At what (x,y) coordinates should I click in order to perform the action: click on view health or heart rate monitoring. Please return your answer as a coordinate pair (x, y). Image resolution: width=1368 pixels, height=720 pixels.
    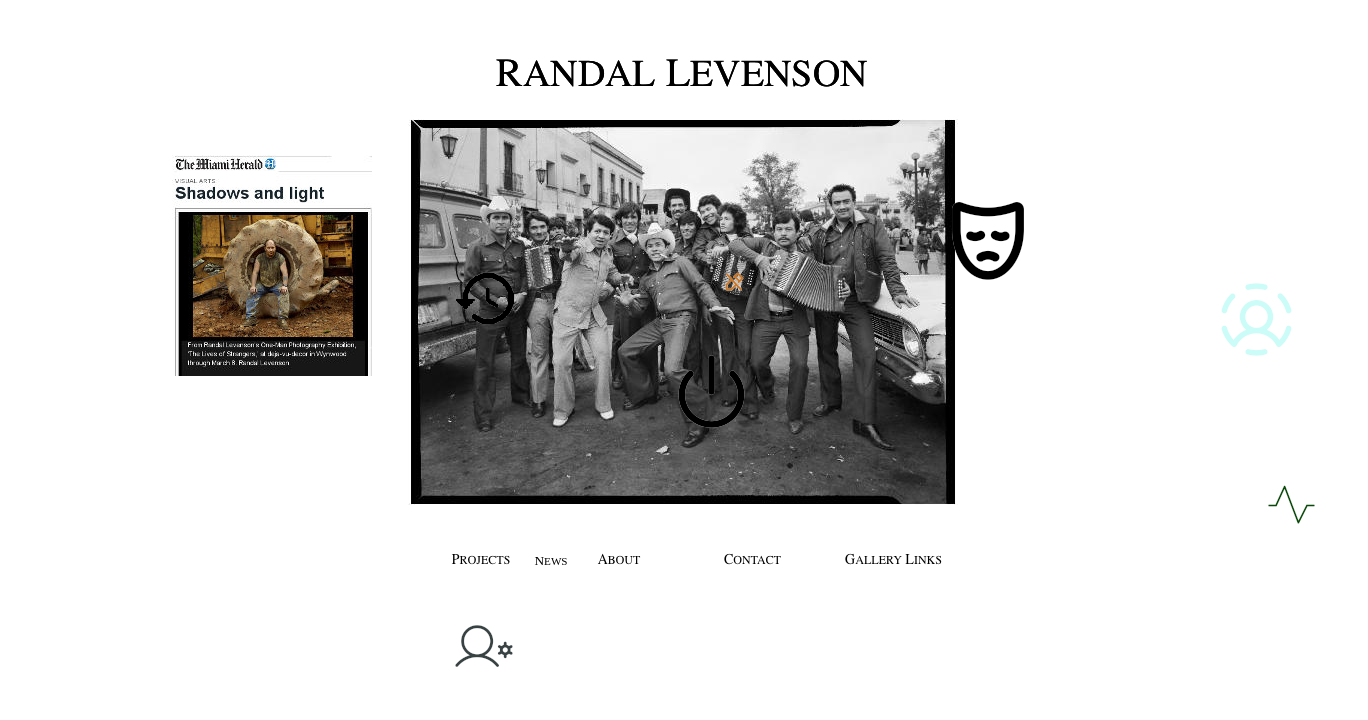
    Looking at the image, I should click on (1291, 505).